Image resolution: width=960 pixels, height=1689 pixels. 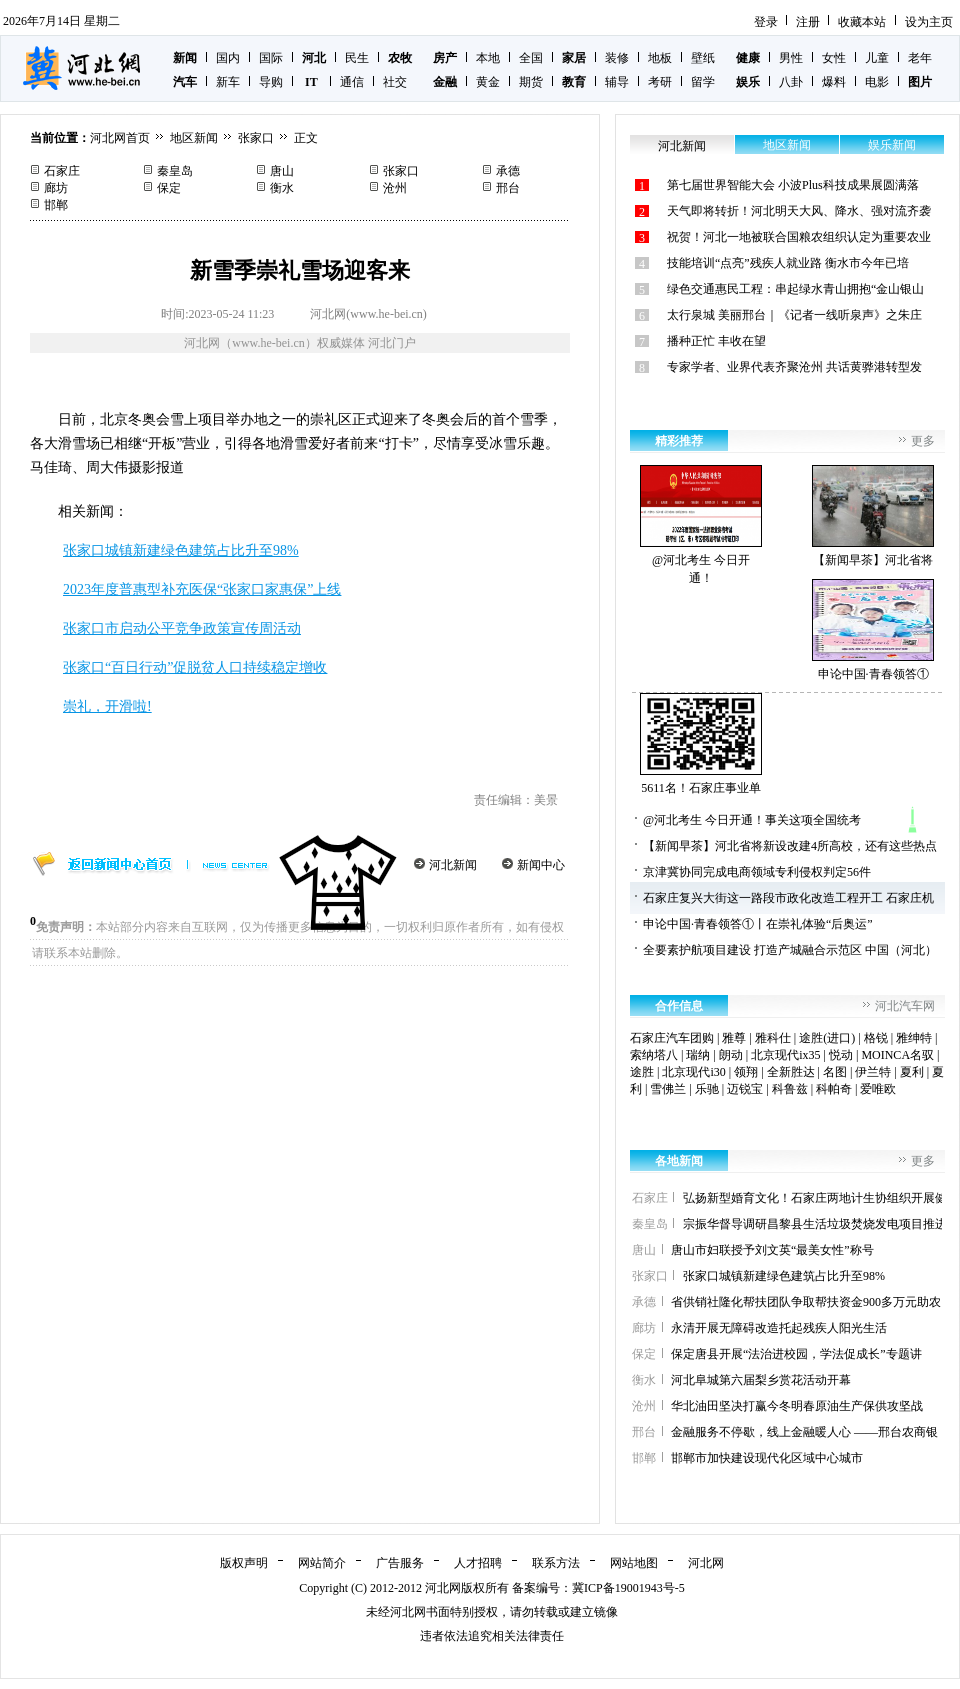 I want to click on equip armor or defensive gear, so click(x=338, y=883).